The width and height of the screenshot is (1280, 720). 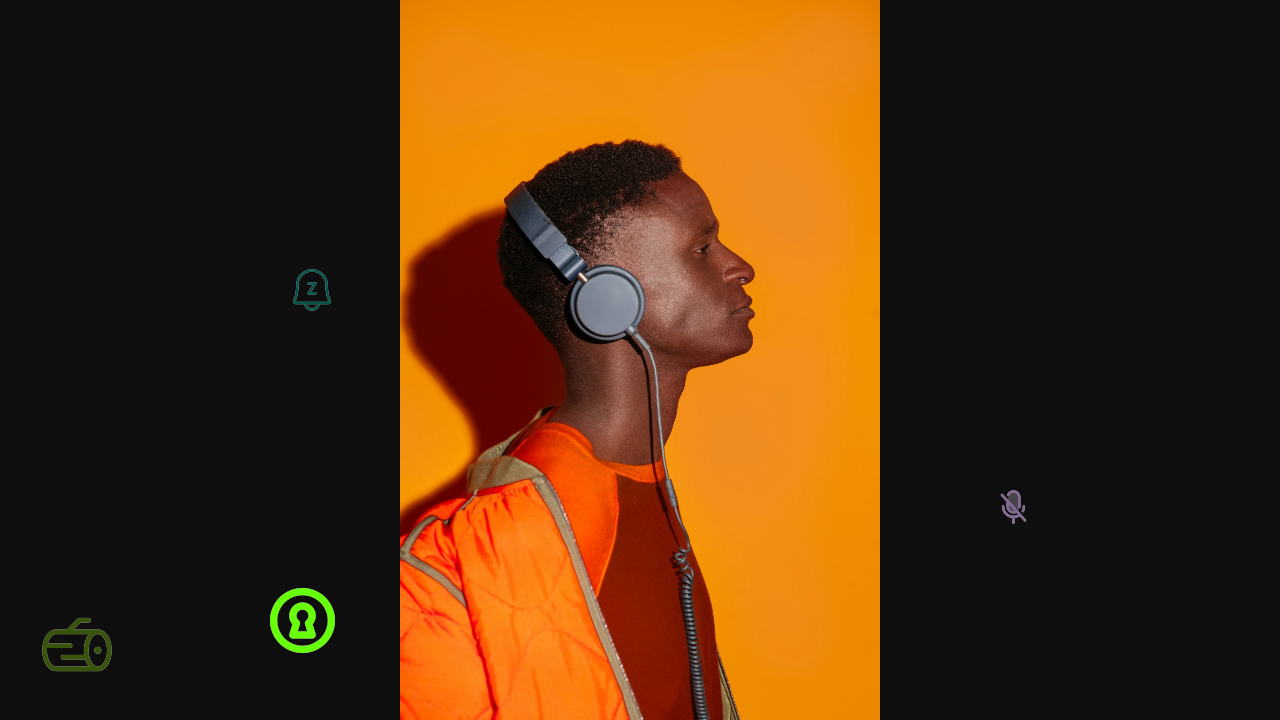 I want to click on access secure or locked content, so click(x=302, y=620).